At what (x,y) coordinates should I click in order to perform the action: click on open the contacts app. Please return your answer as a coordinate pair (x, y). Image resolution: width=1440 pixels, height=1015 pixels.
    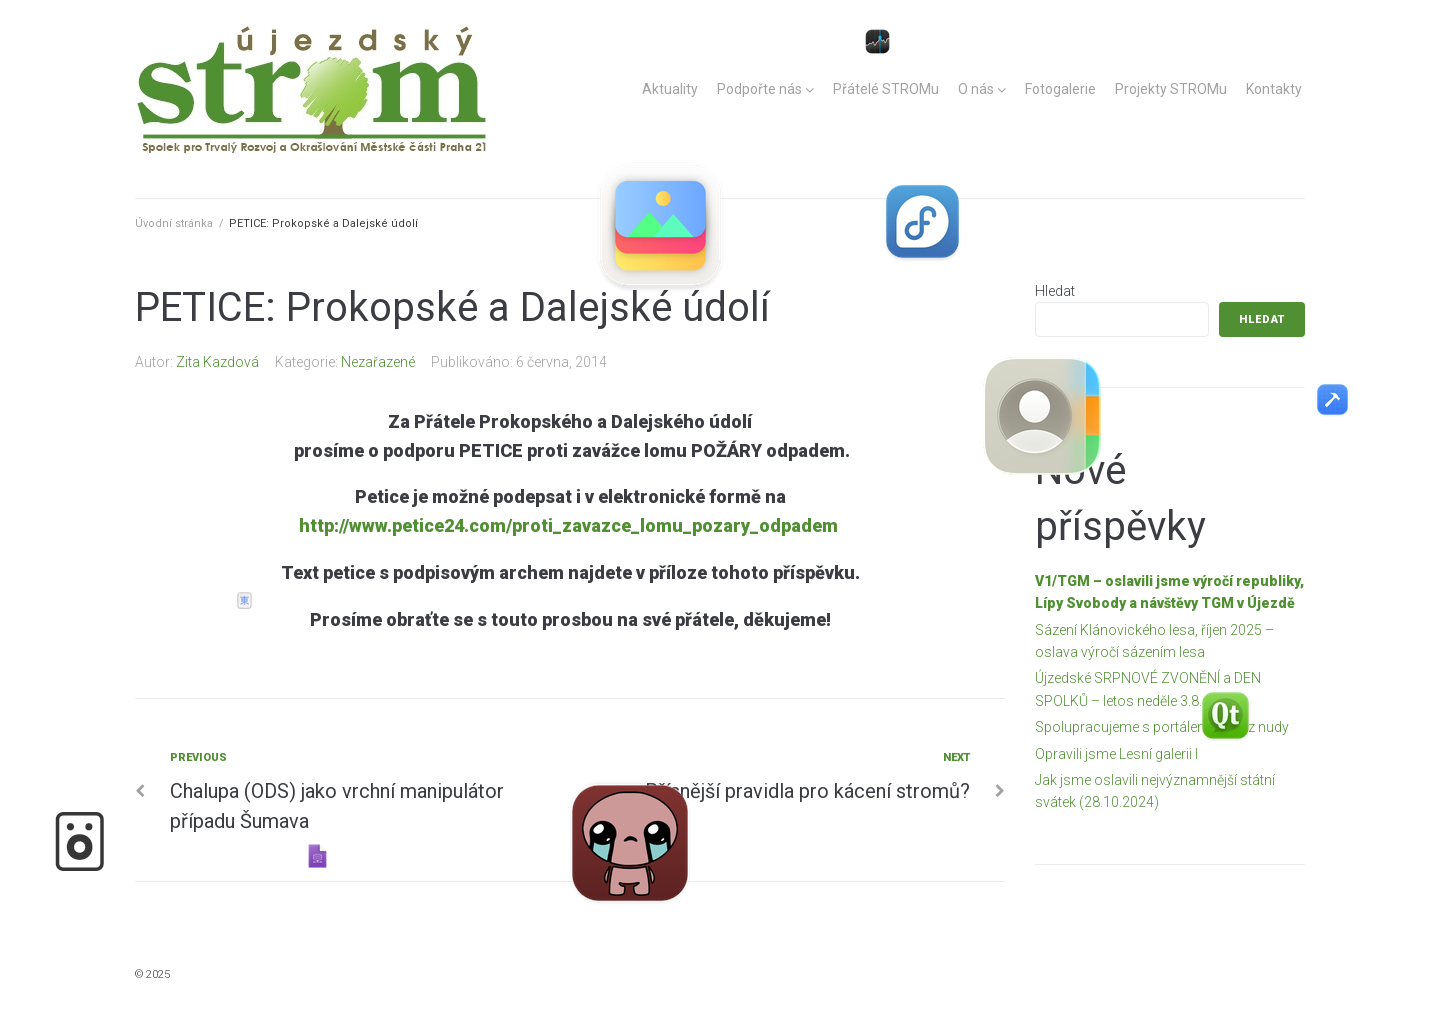
    Looking at the image, I should click on (1042, 416).